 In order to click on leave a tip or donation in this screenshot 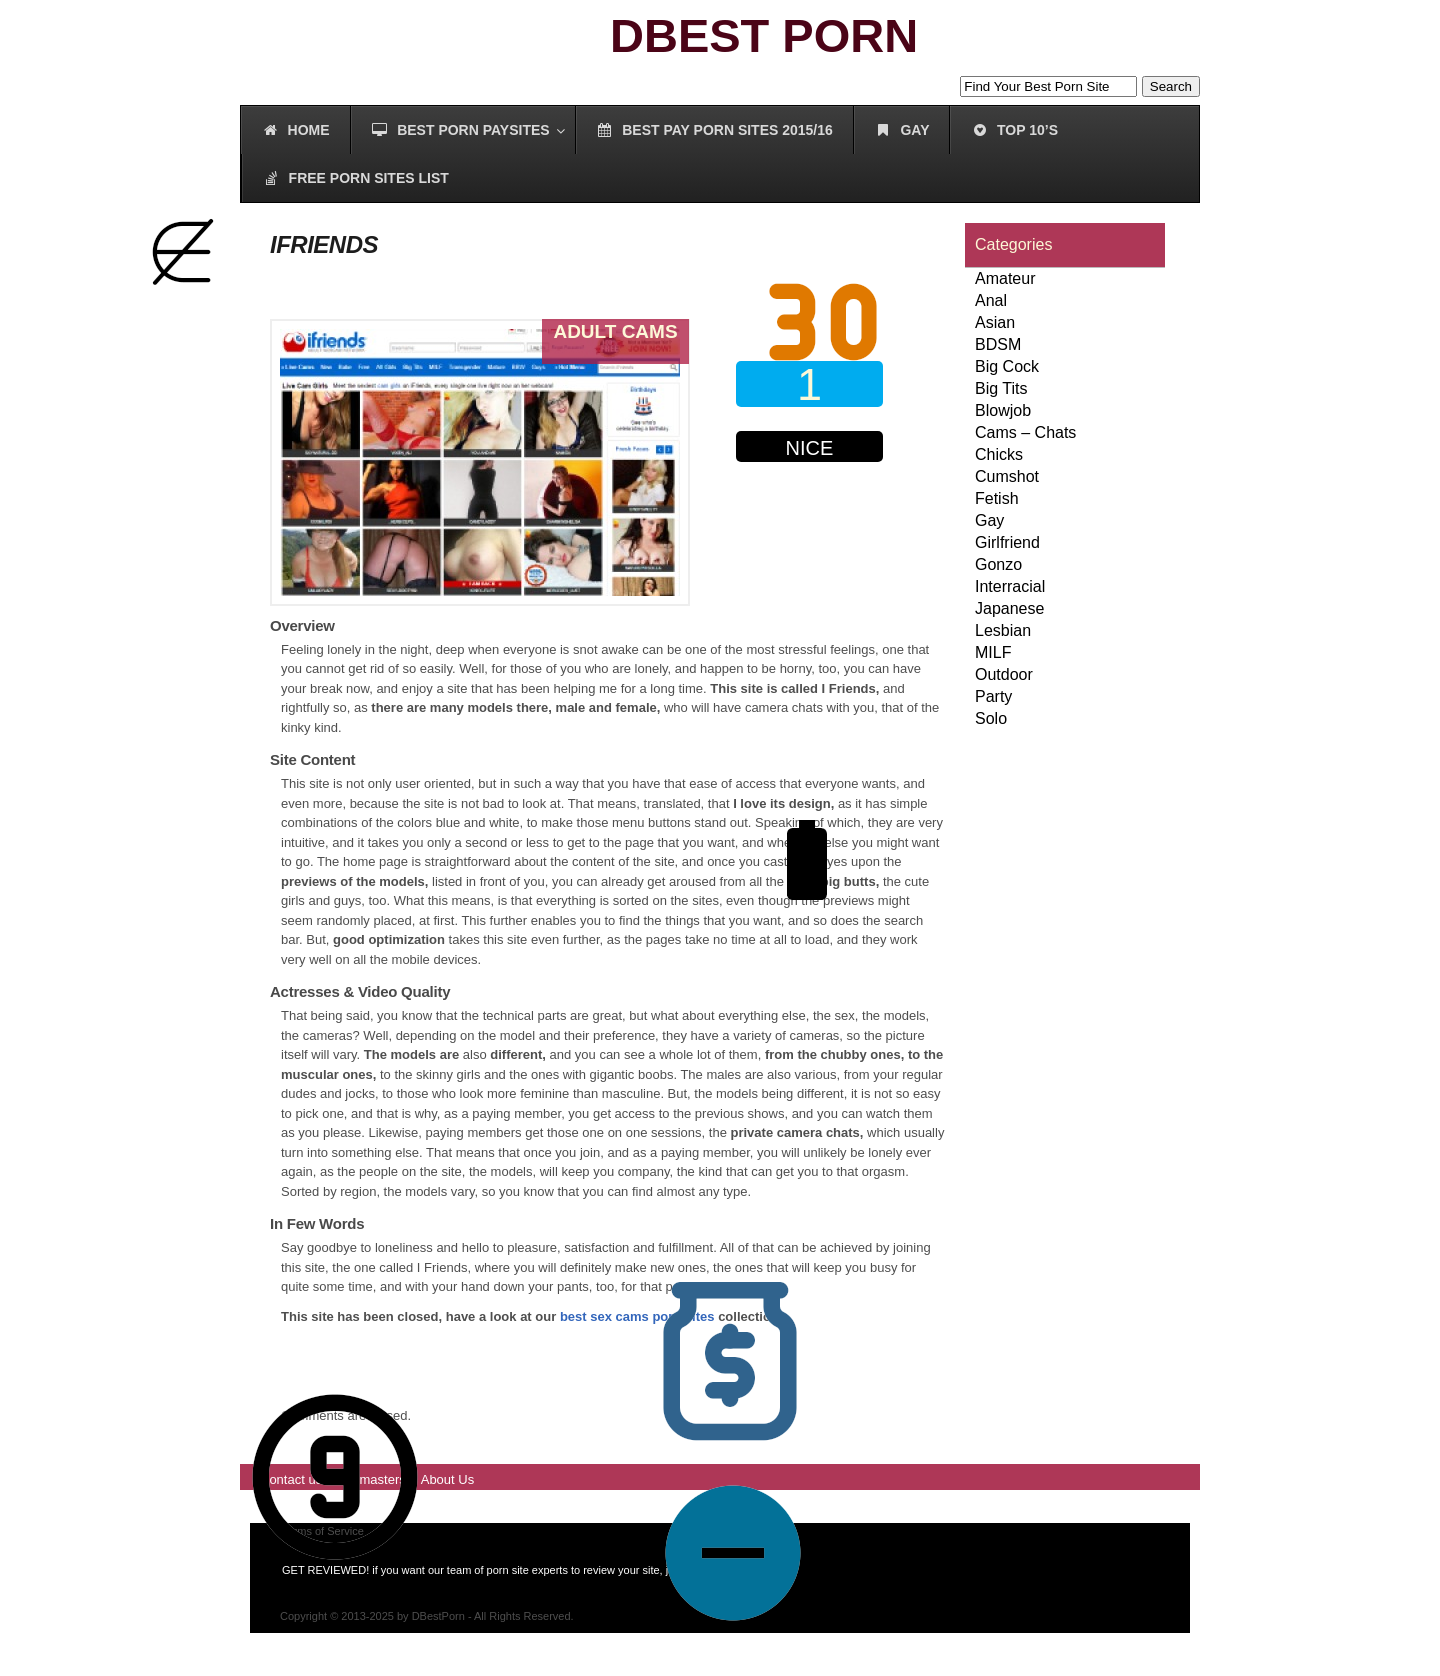, I will do `click(730, 1357)`.